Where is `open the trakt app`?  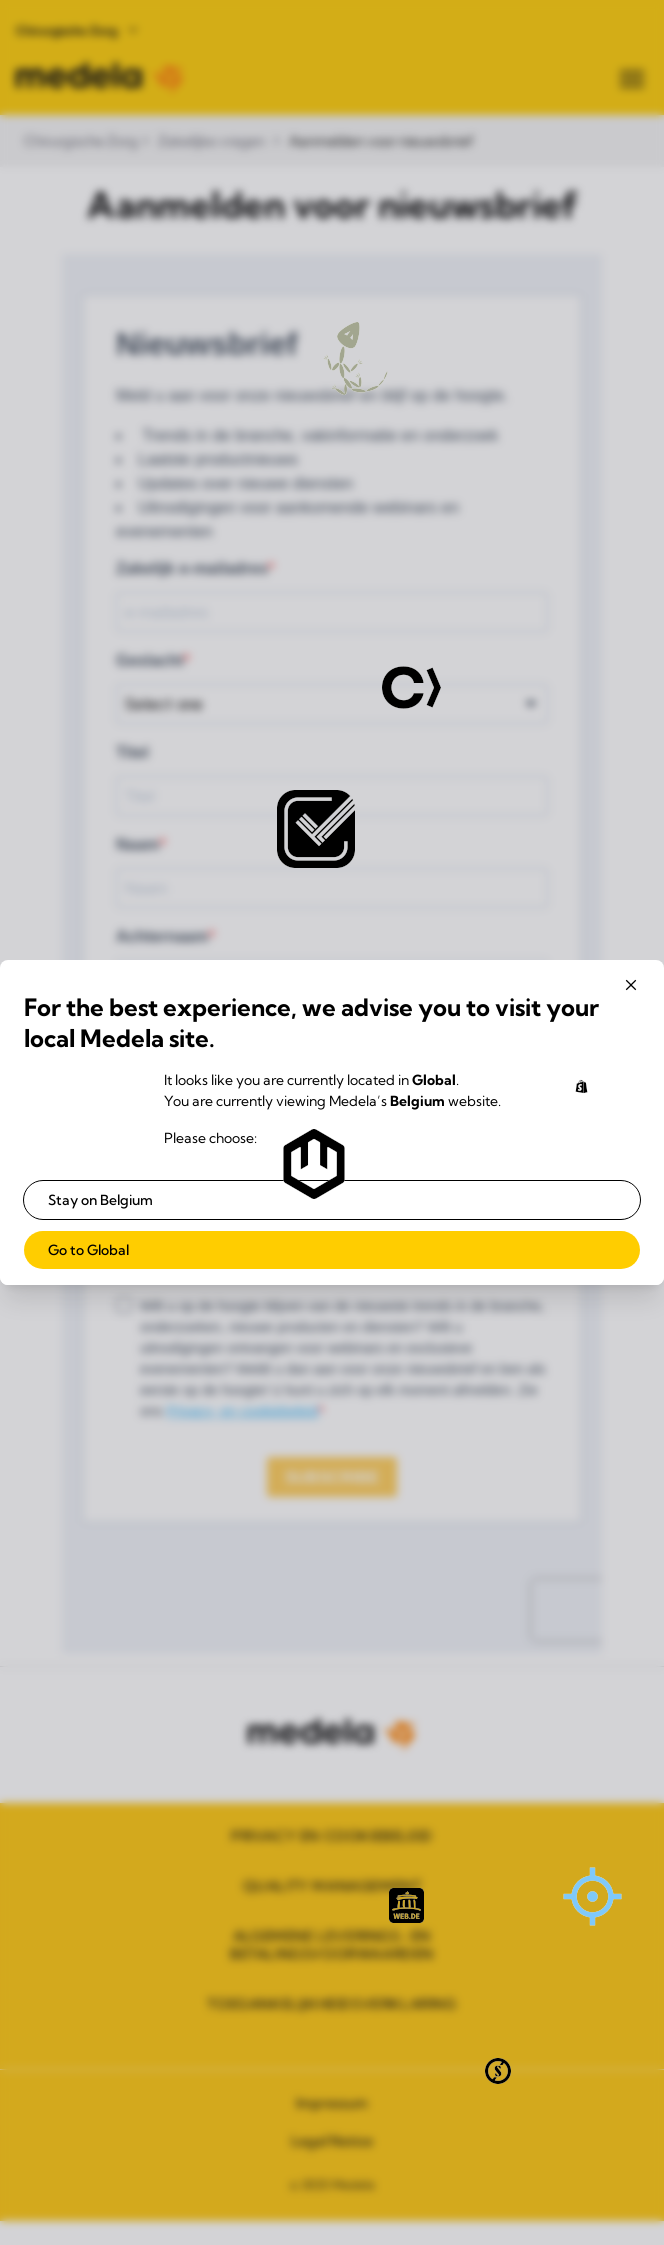
open the trakt app is located at coordinates (316, 829).